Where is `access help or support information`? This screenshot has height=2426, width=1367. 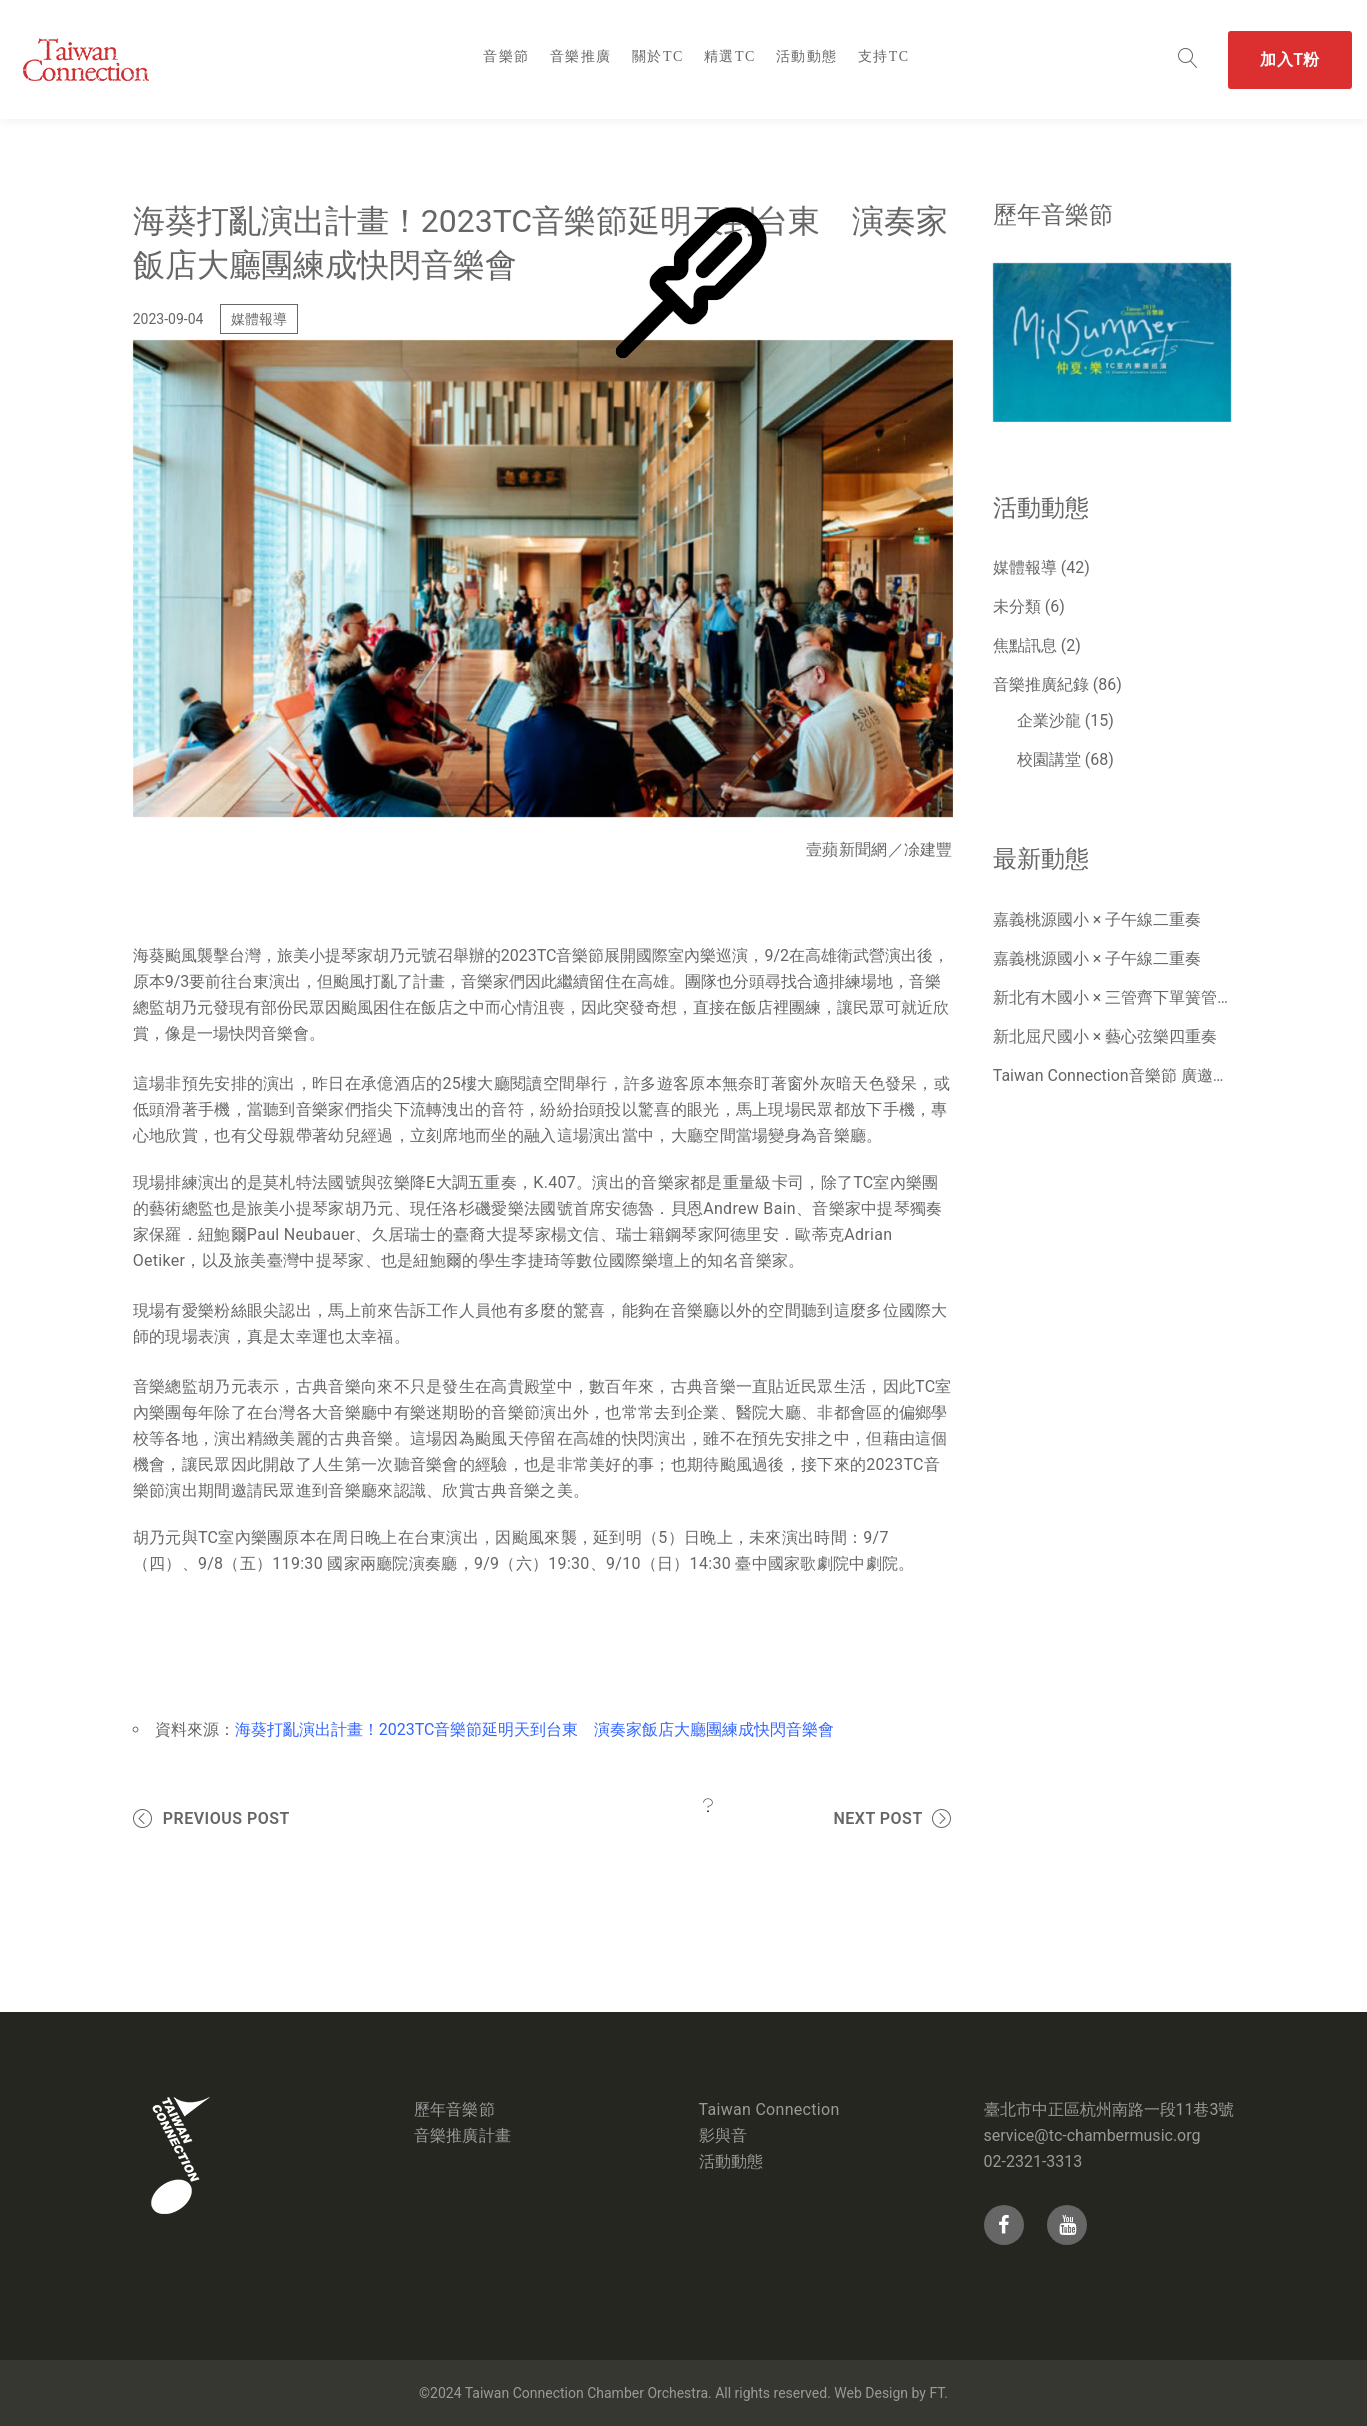 access help or support information is located at coordinates (708, 1805).